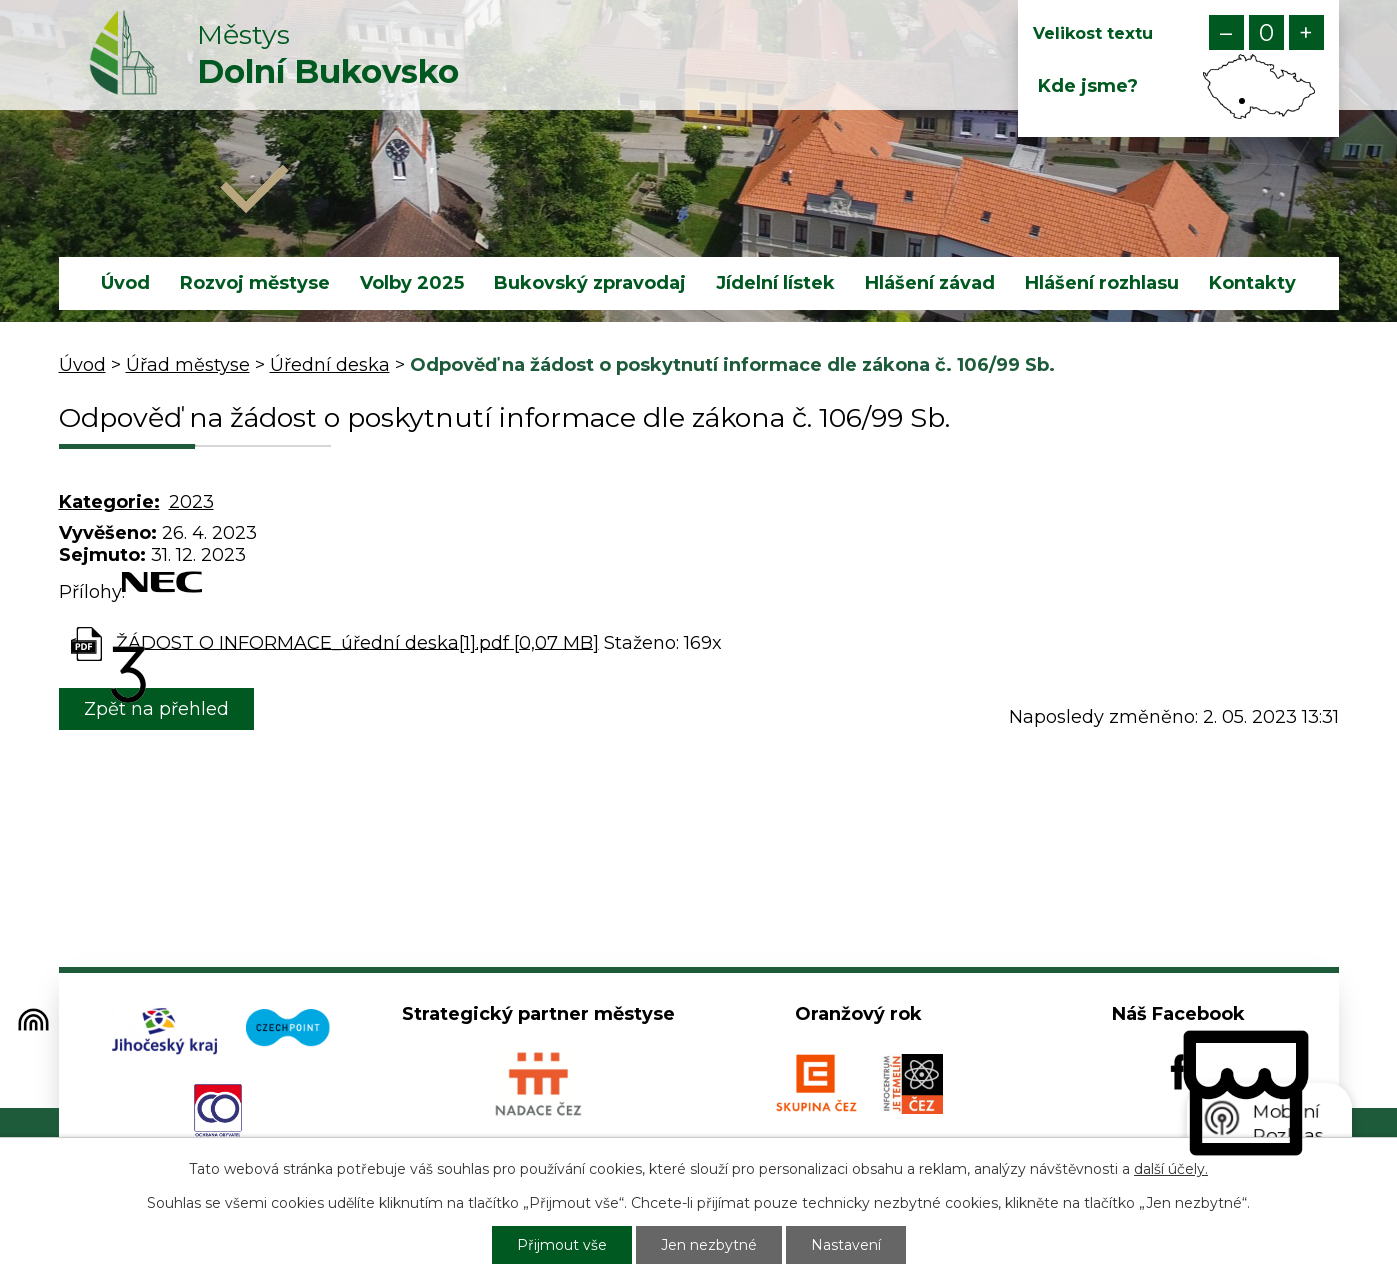  I want to click on view weather conditions, so click(33, 1019).